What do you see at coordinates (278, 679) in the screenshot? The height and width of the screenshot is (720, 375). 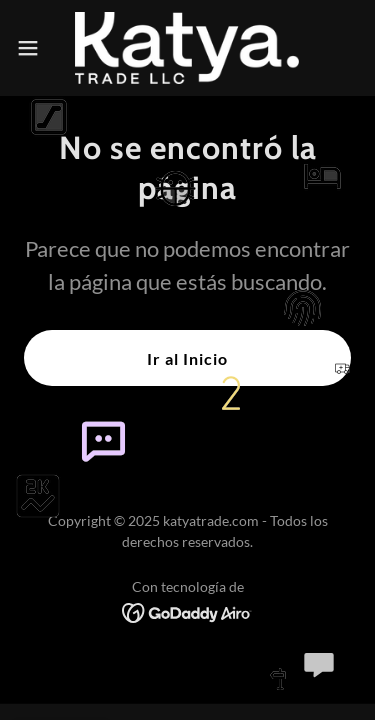 I see `navigate to previous section` at bounding box center [278, 679].